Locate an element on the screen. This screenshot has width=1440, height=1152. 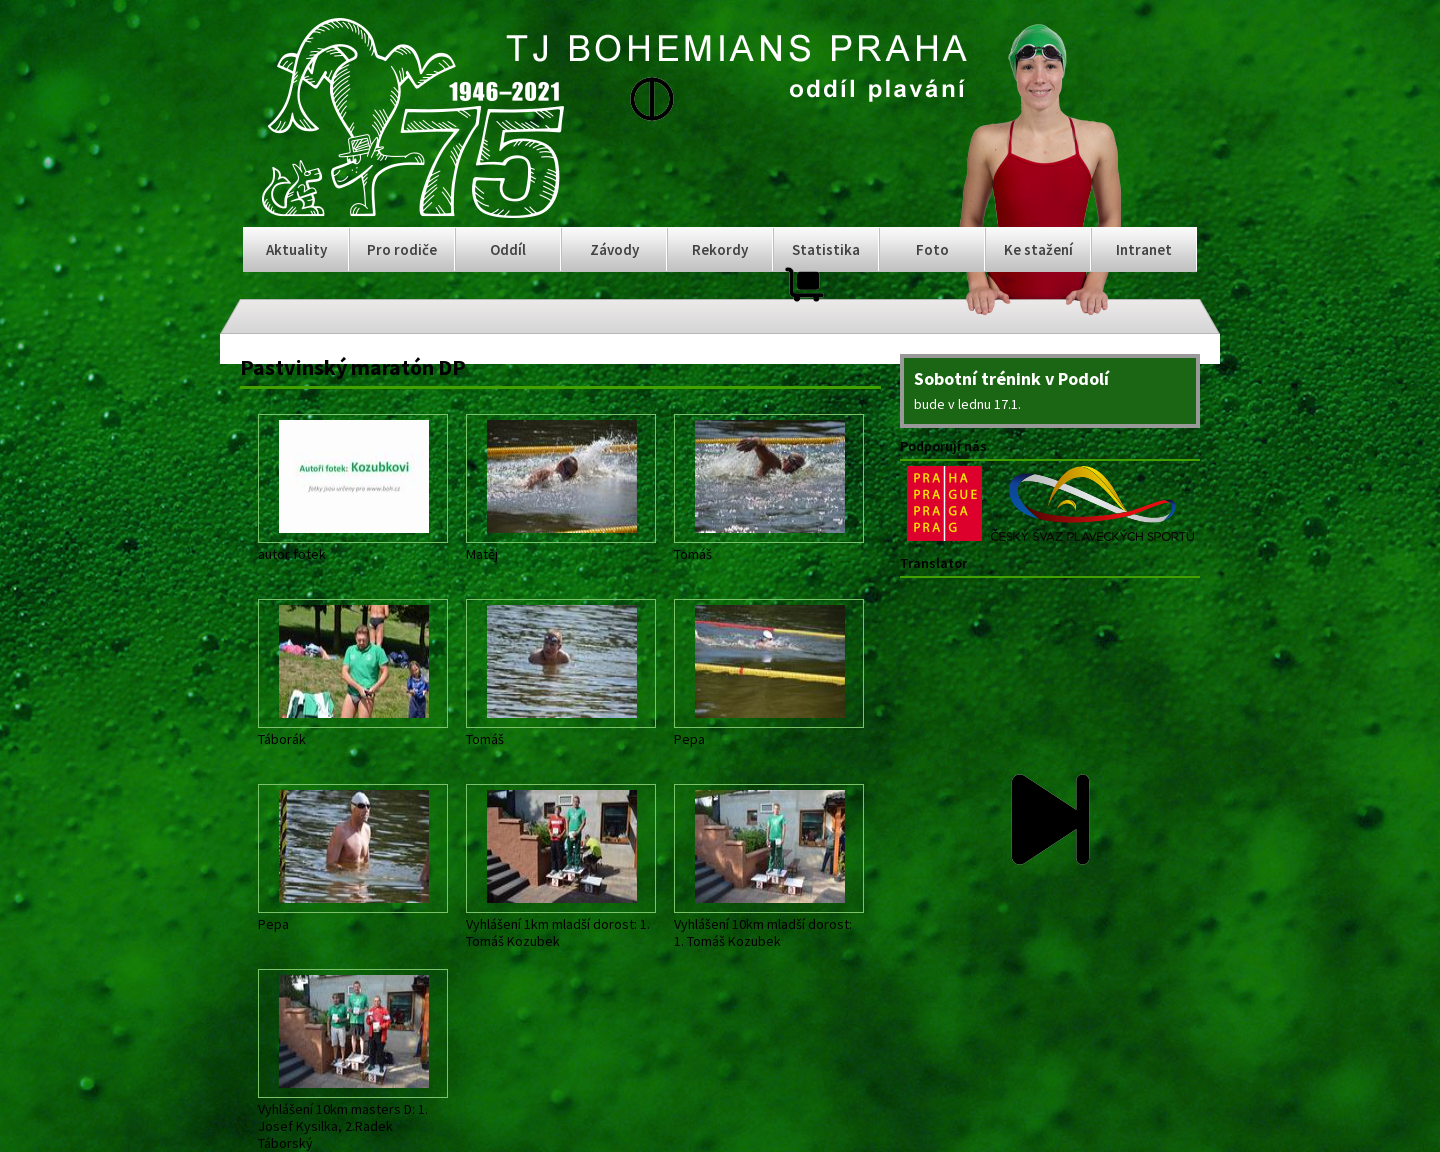
view shipping or delivery status is located at coordinates (804, 284).